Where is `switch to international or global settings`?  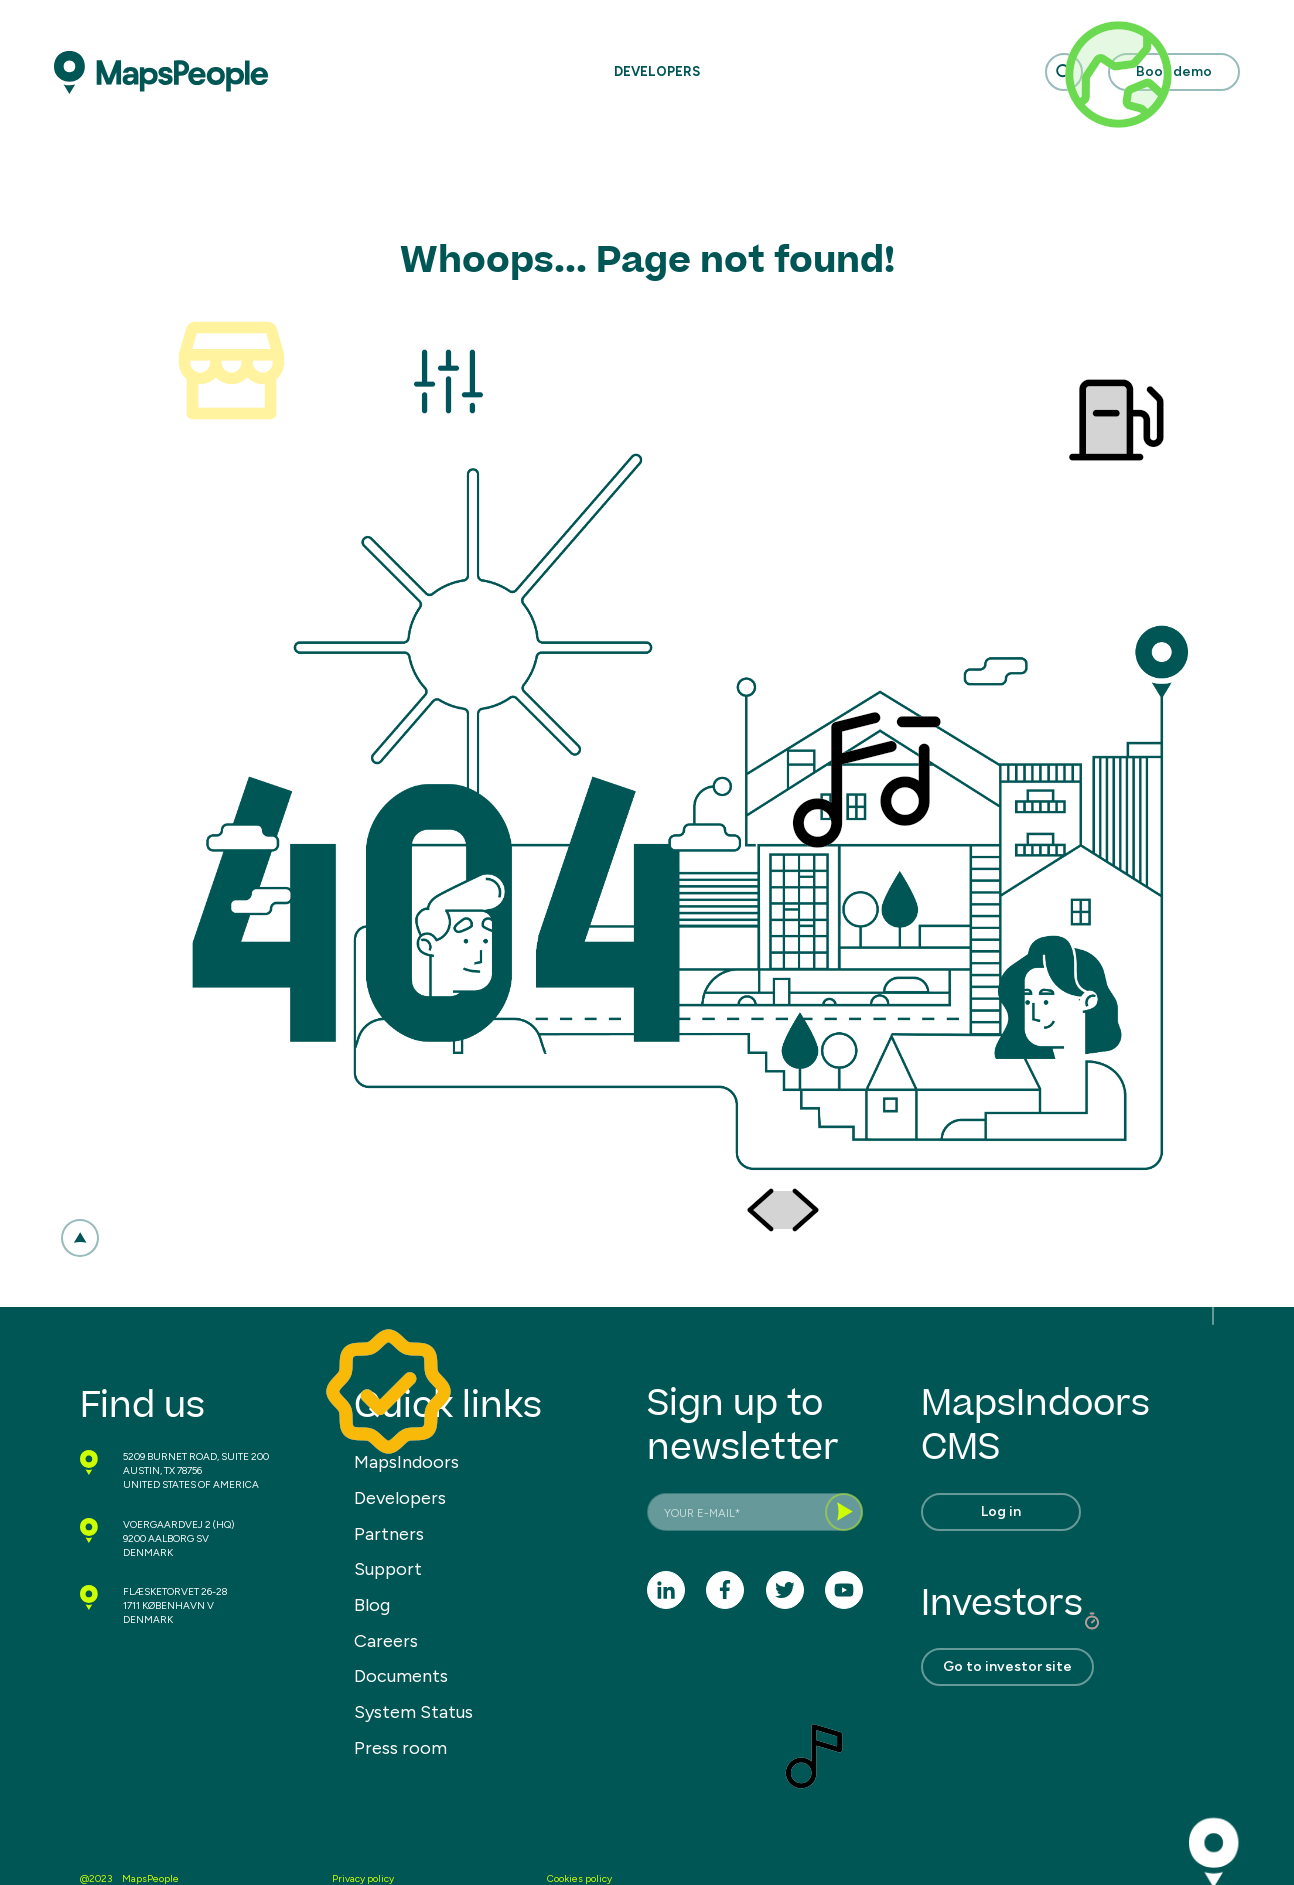 switch to international or global settings is located at coordinates (1118, 74).